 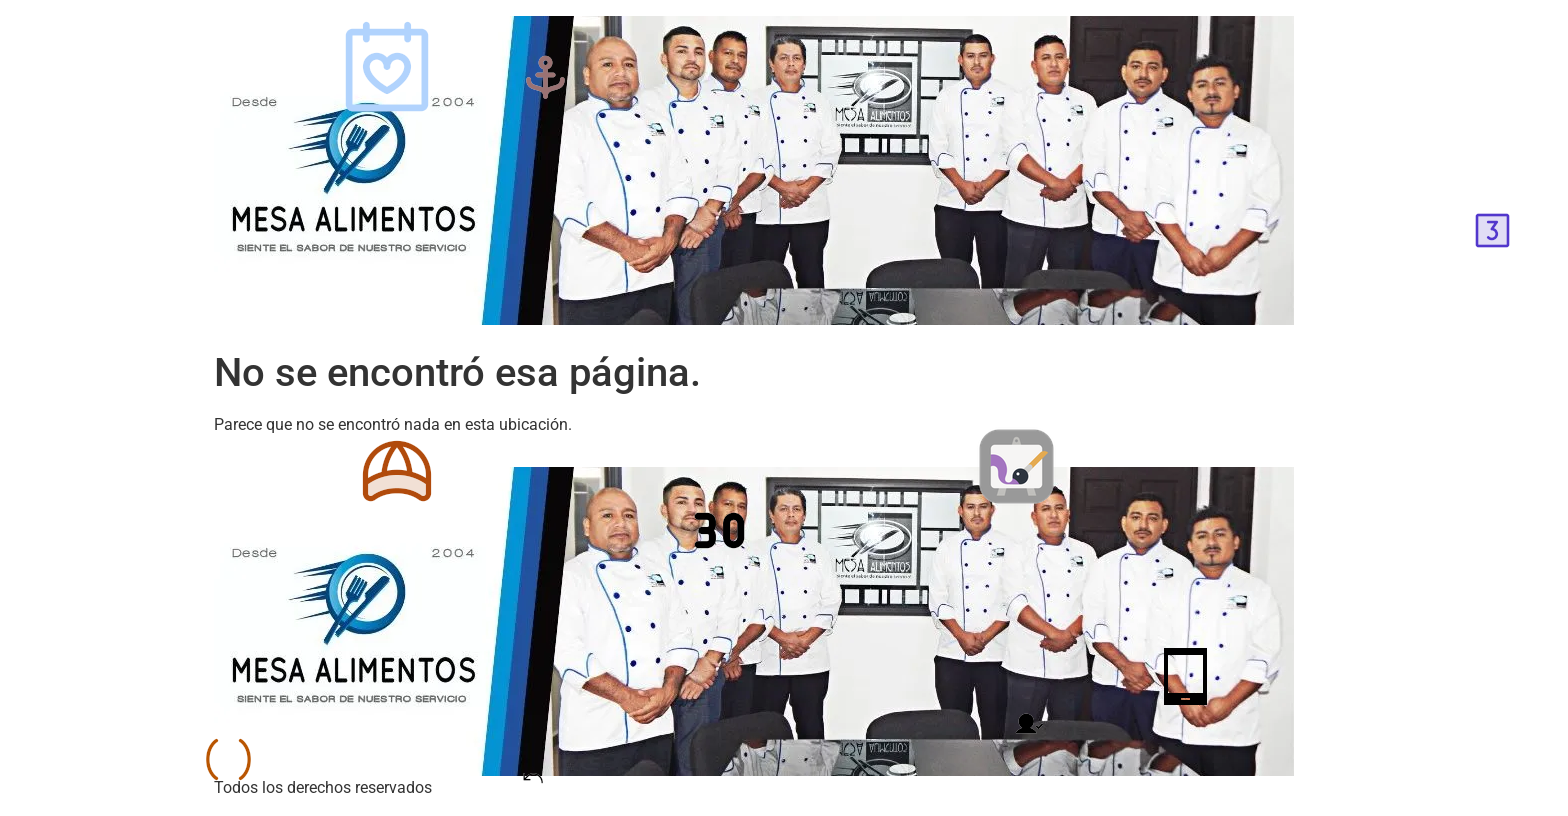 I want to click on undo the last action, so click(x=533, y=777).